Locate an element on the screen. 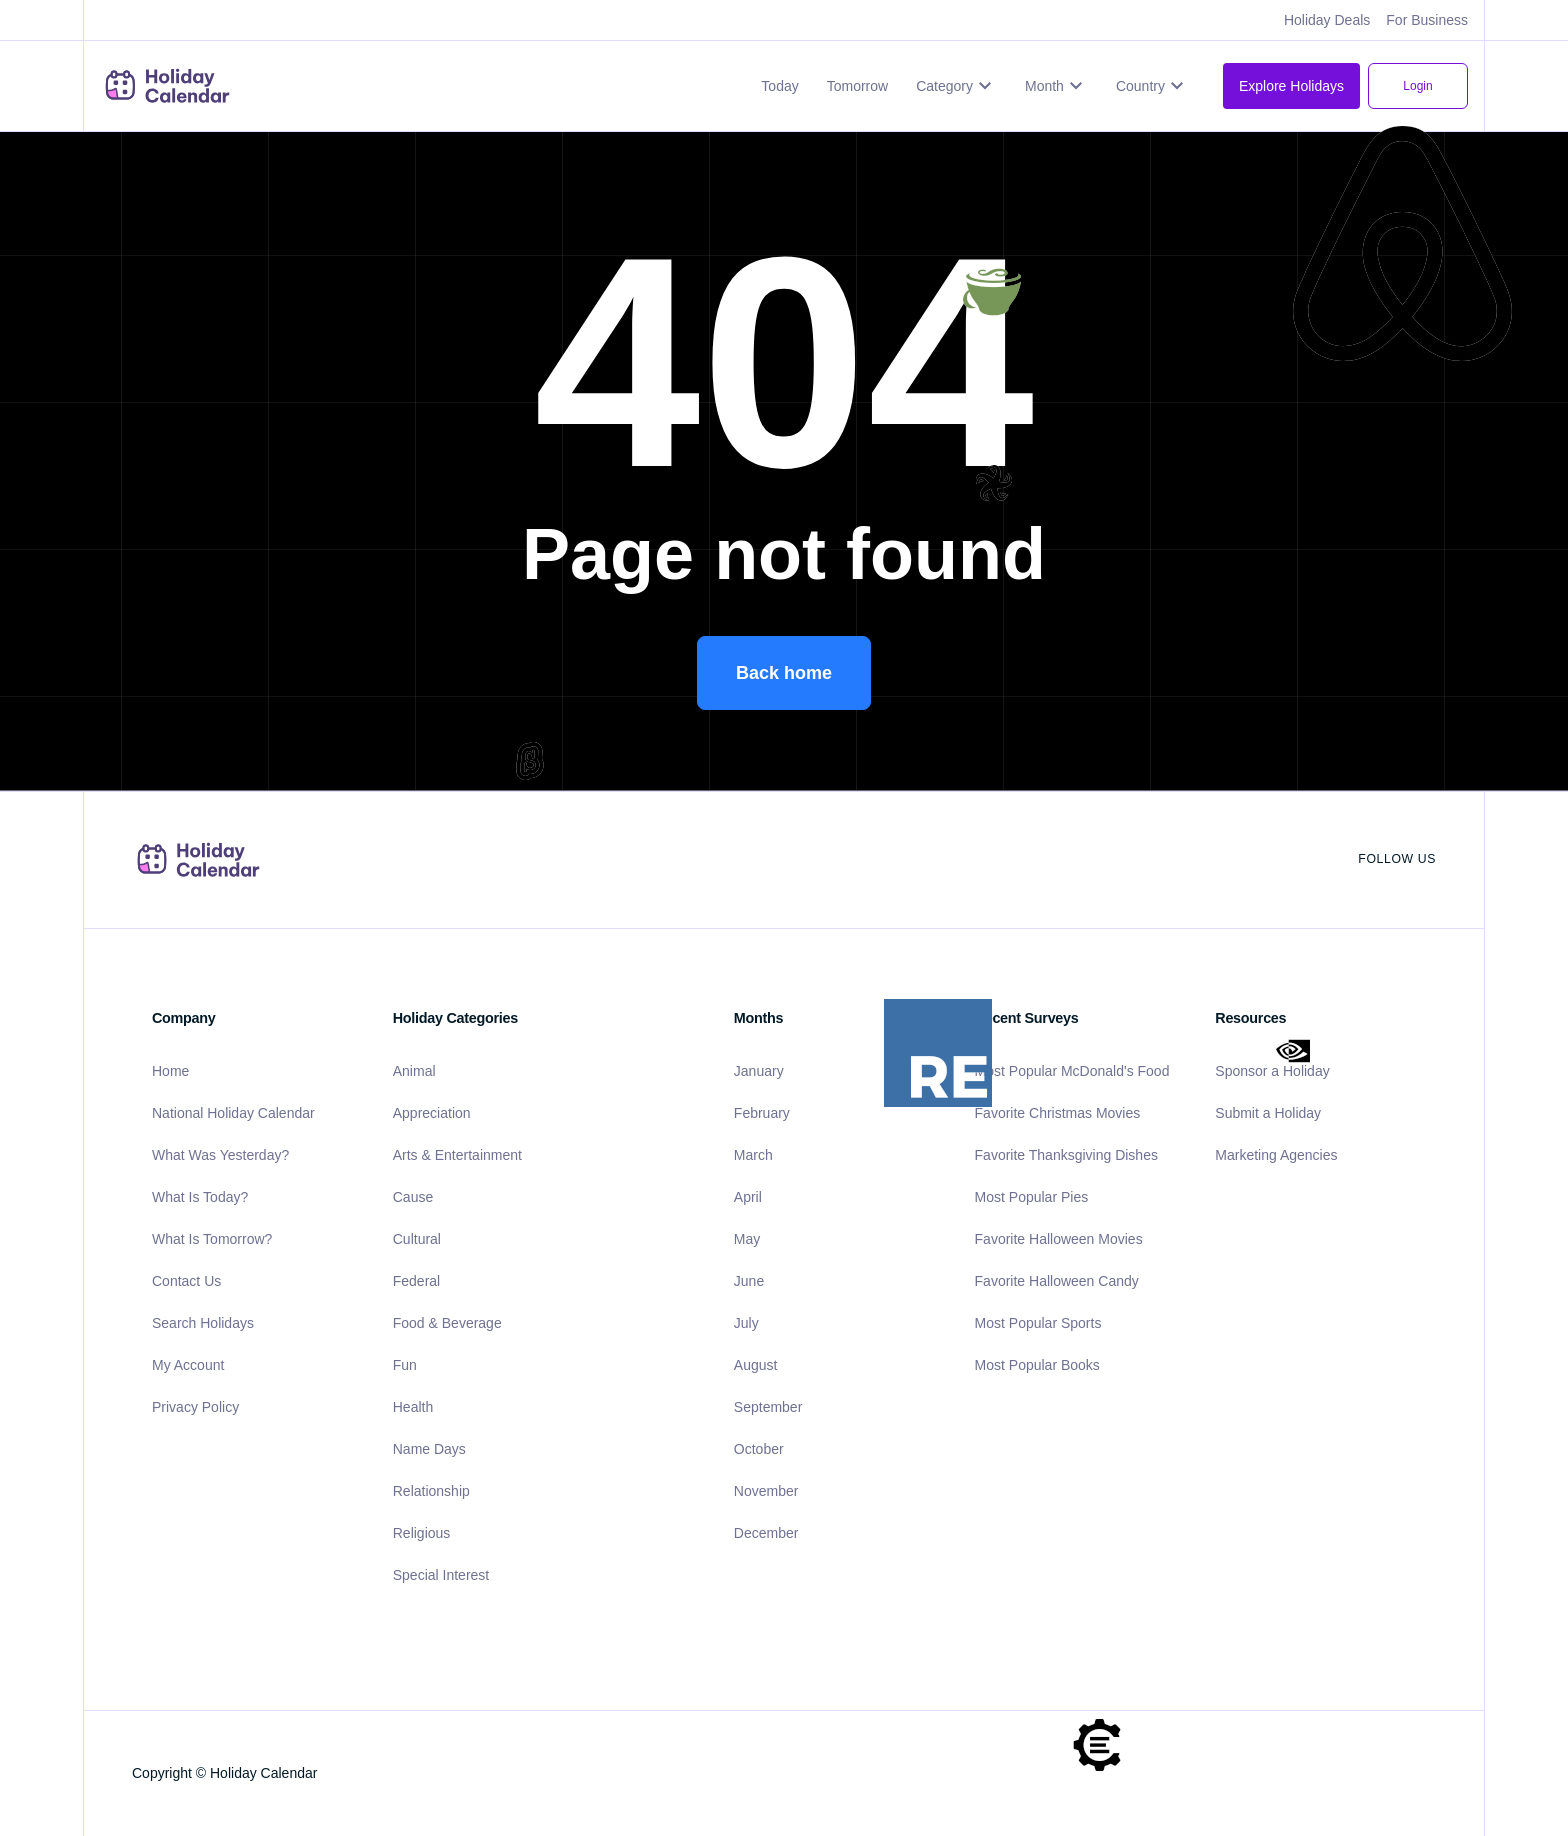 This screenshot has height=1836, width=1568. reason programming language logo is located at coordinates (938, 1053).